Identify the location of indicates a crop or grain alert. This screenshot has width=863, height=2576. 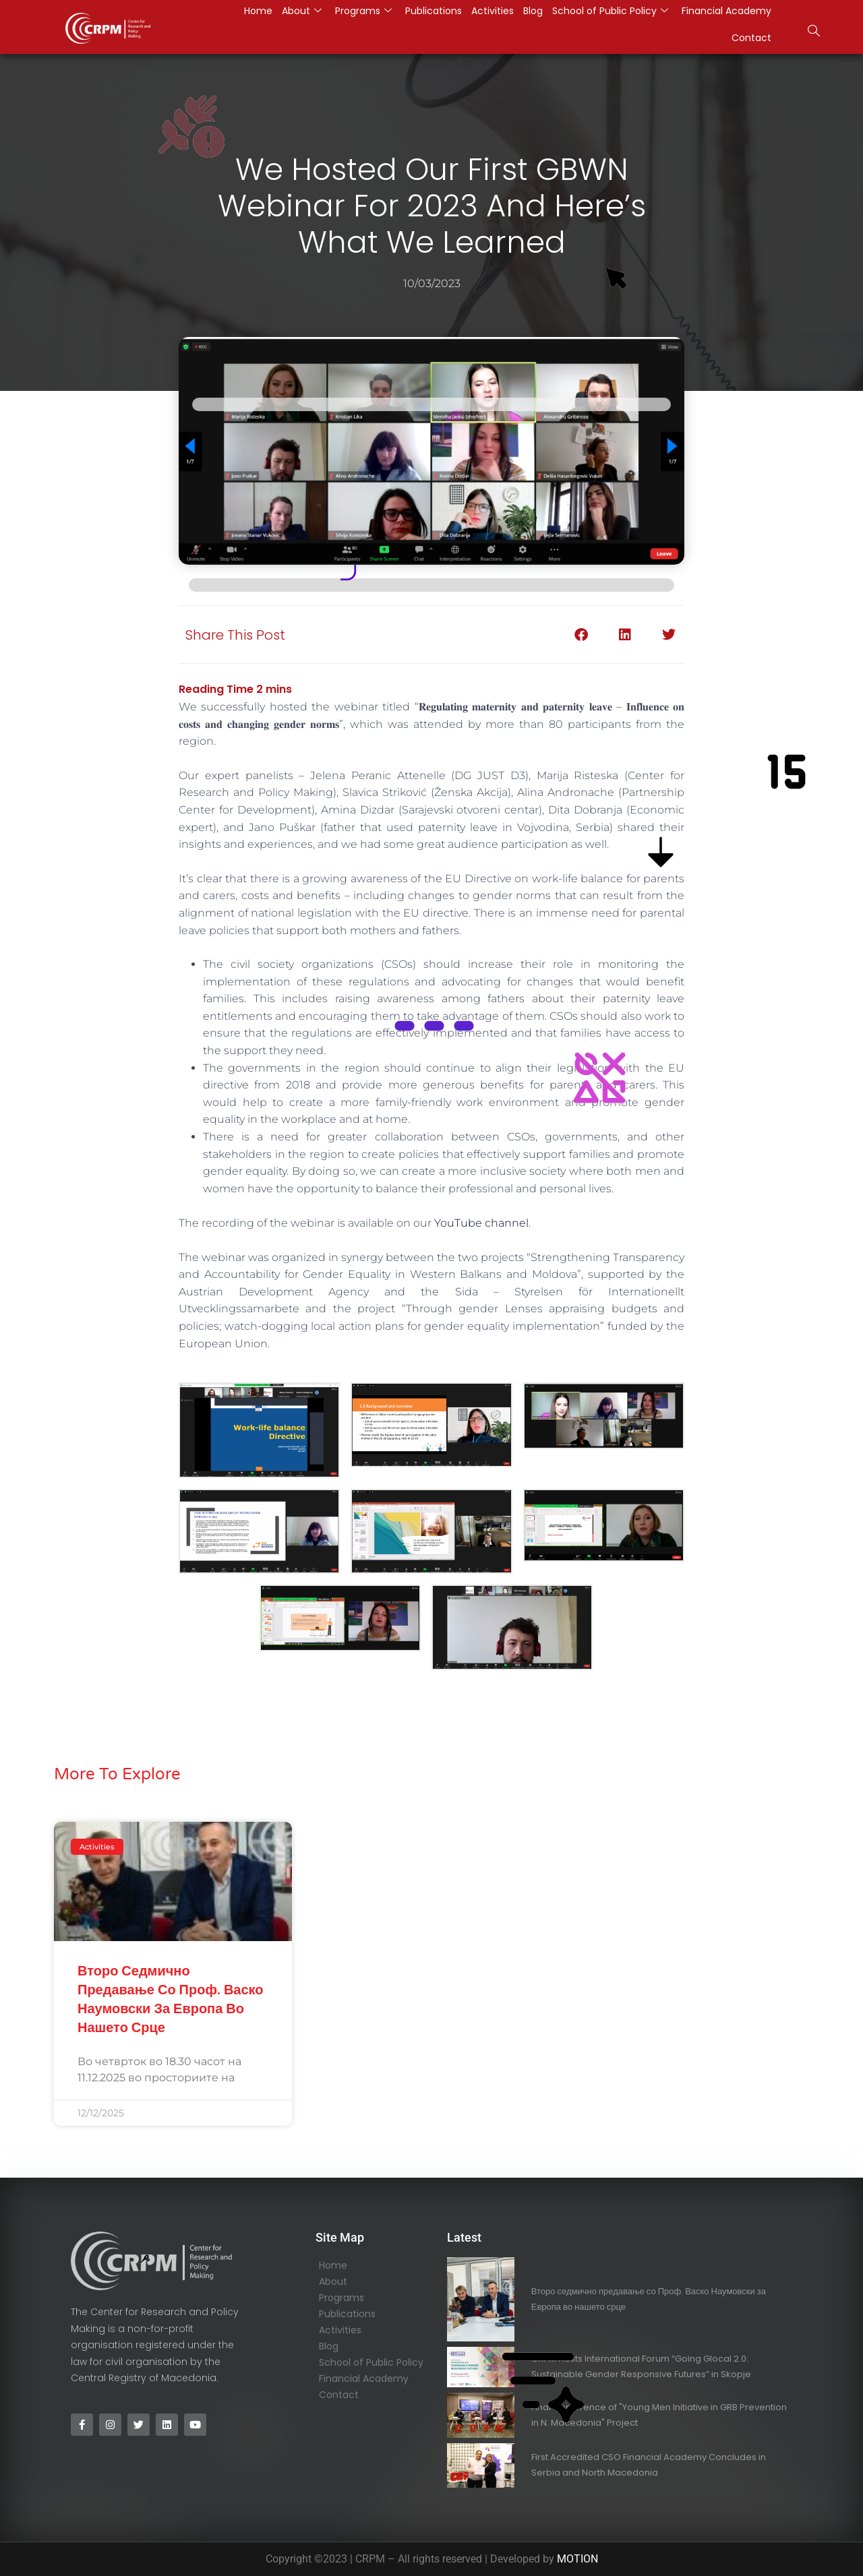
(189, 123).